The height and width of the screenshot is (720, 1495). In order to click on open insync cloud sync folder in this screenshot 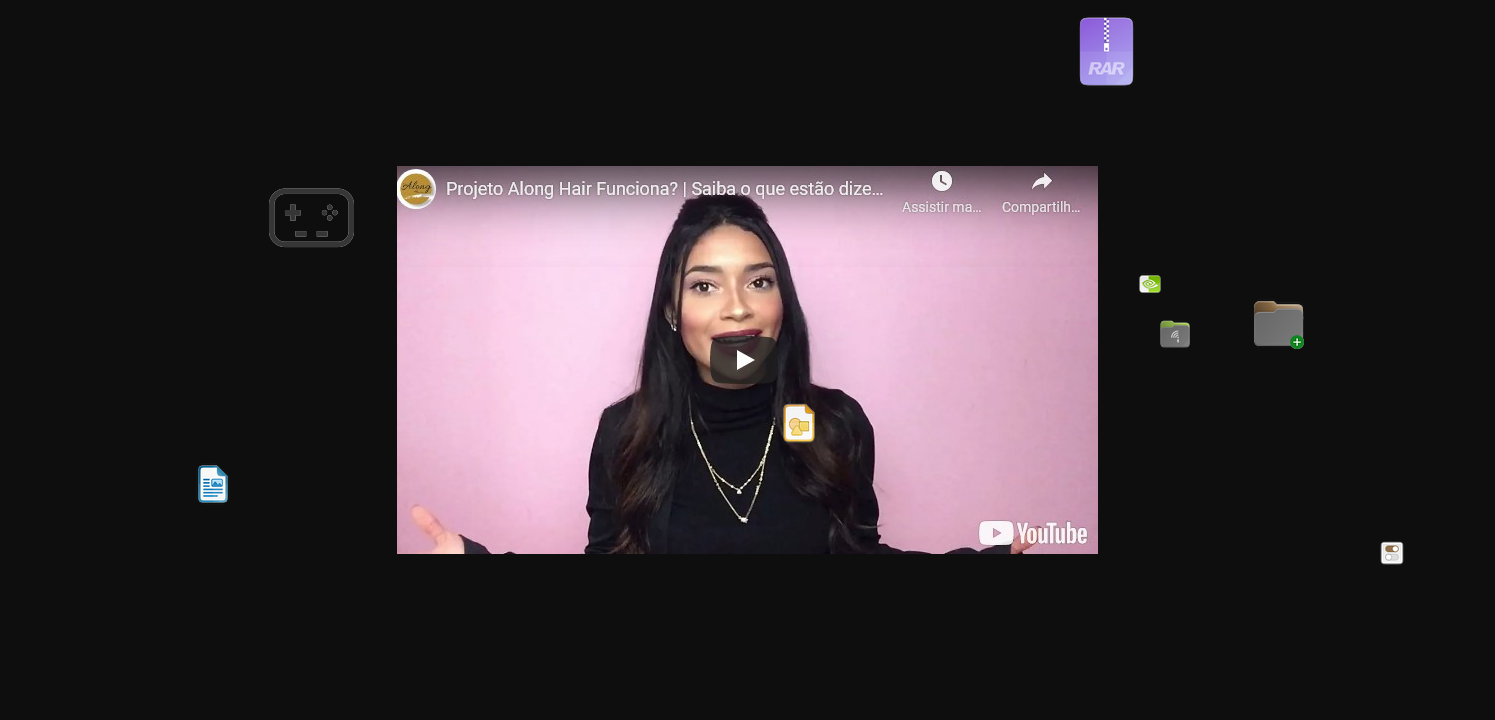, I will do `click(1175, 334)`.